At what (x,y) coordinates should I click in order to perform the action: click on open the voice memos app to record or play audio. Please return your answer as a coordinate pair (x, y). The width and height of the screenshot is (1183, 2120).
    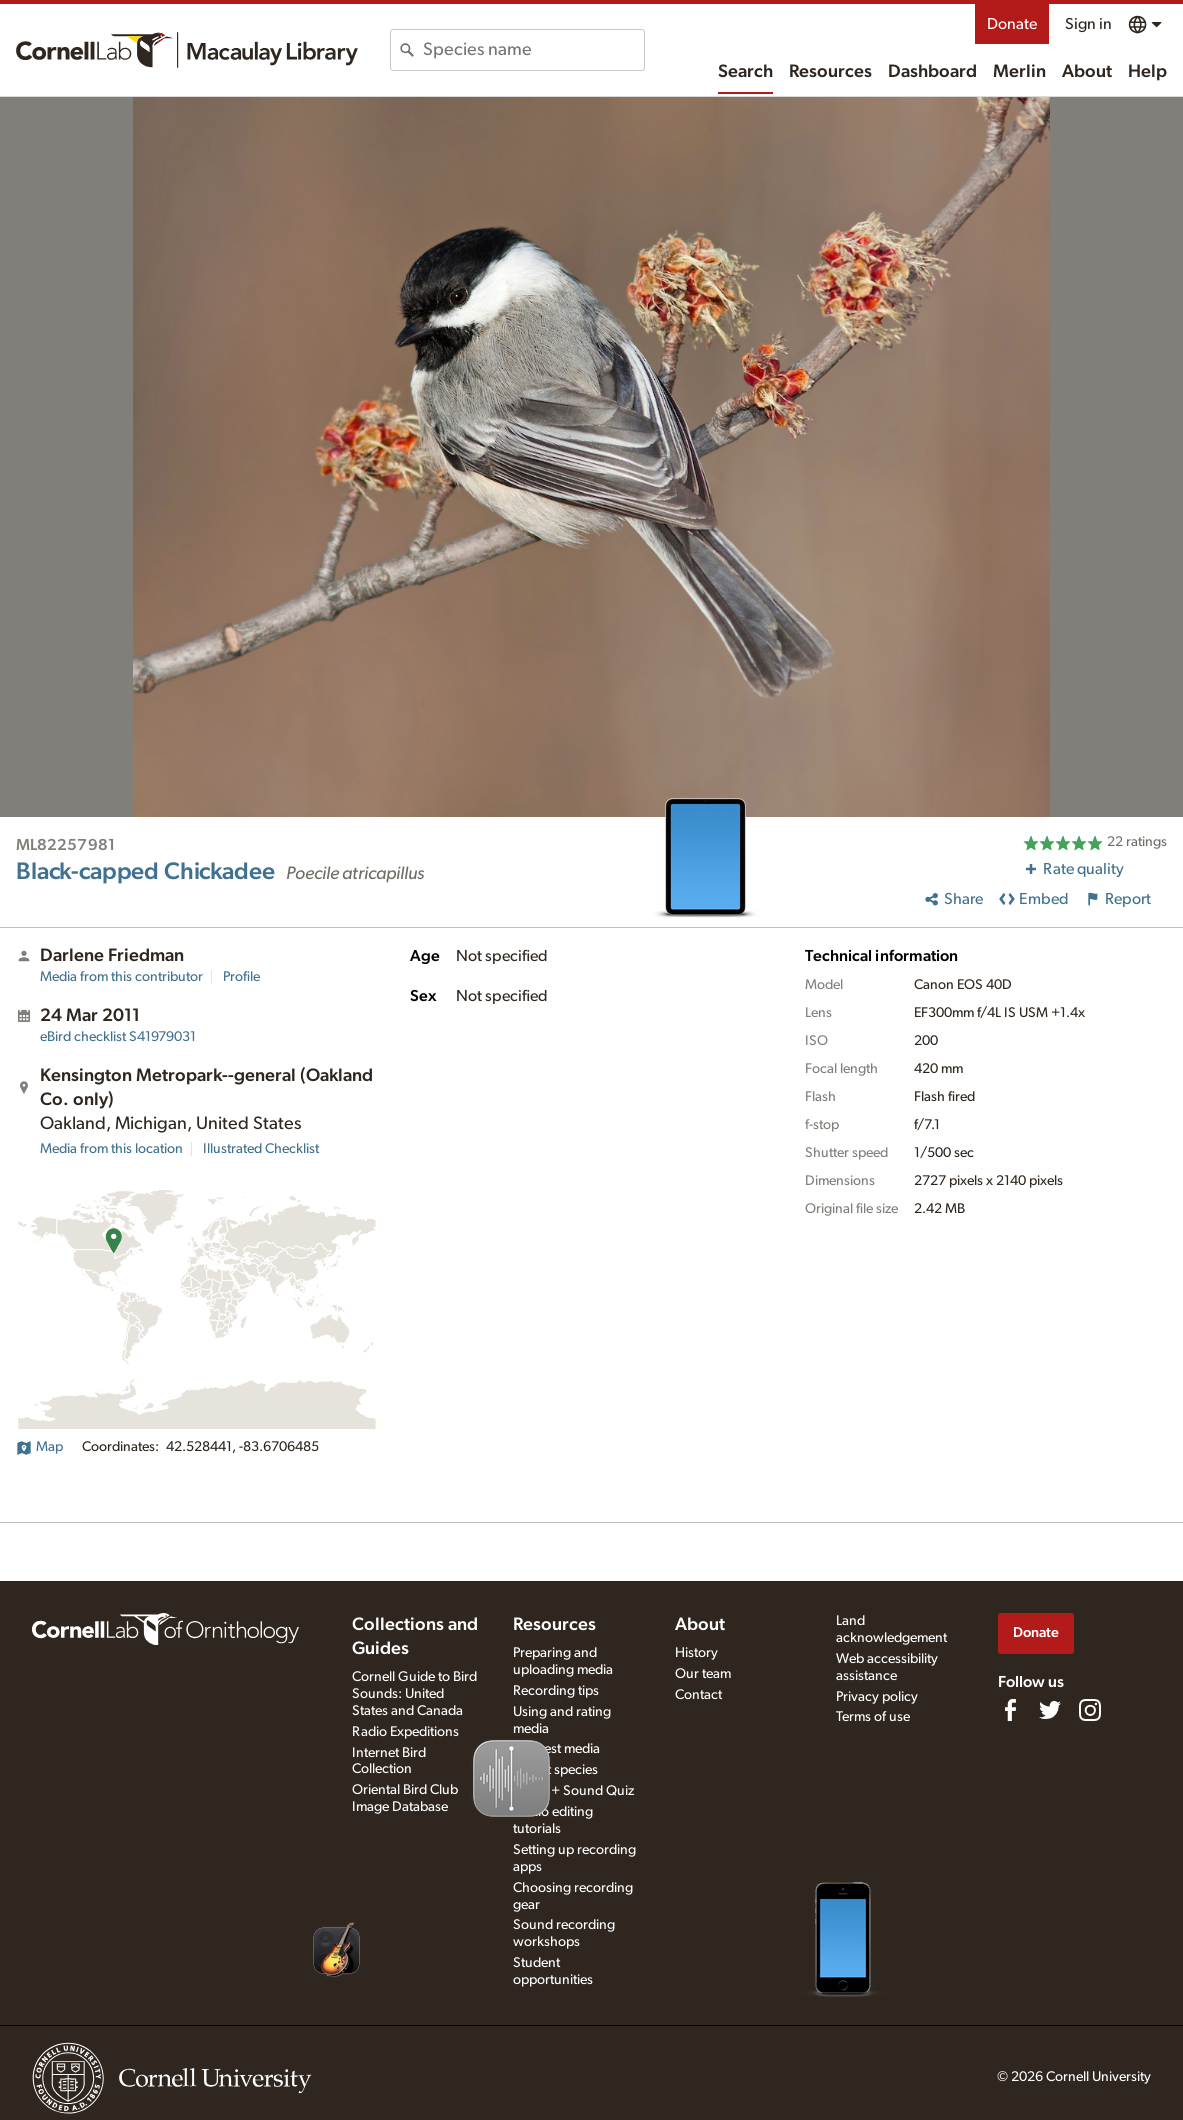
    Looking at the image, I should click on (511, 1778).